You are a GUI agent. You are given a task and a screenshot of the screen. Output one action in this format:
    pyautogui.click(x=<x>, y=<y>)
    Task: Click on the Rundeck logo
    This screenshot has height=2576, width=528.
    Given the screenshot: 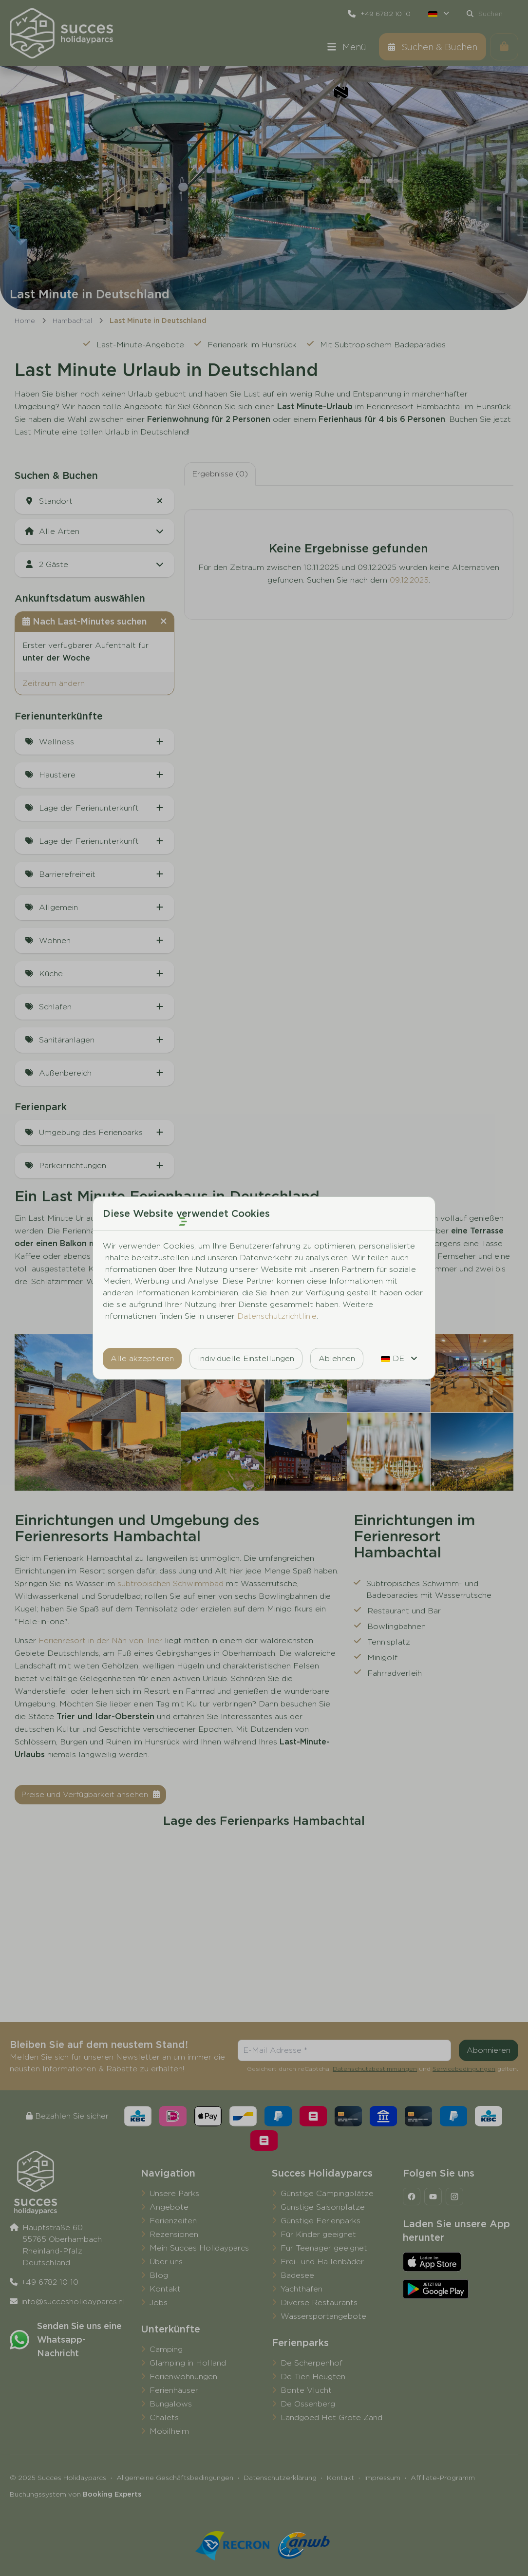 What is the action you would take?
    pyautogui.click(x=183, y=1221)
    